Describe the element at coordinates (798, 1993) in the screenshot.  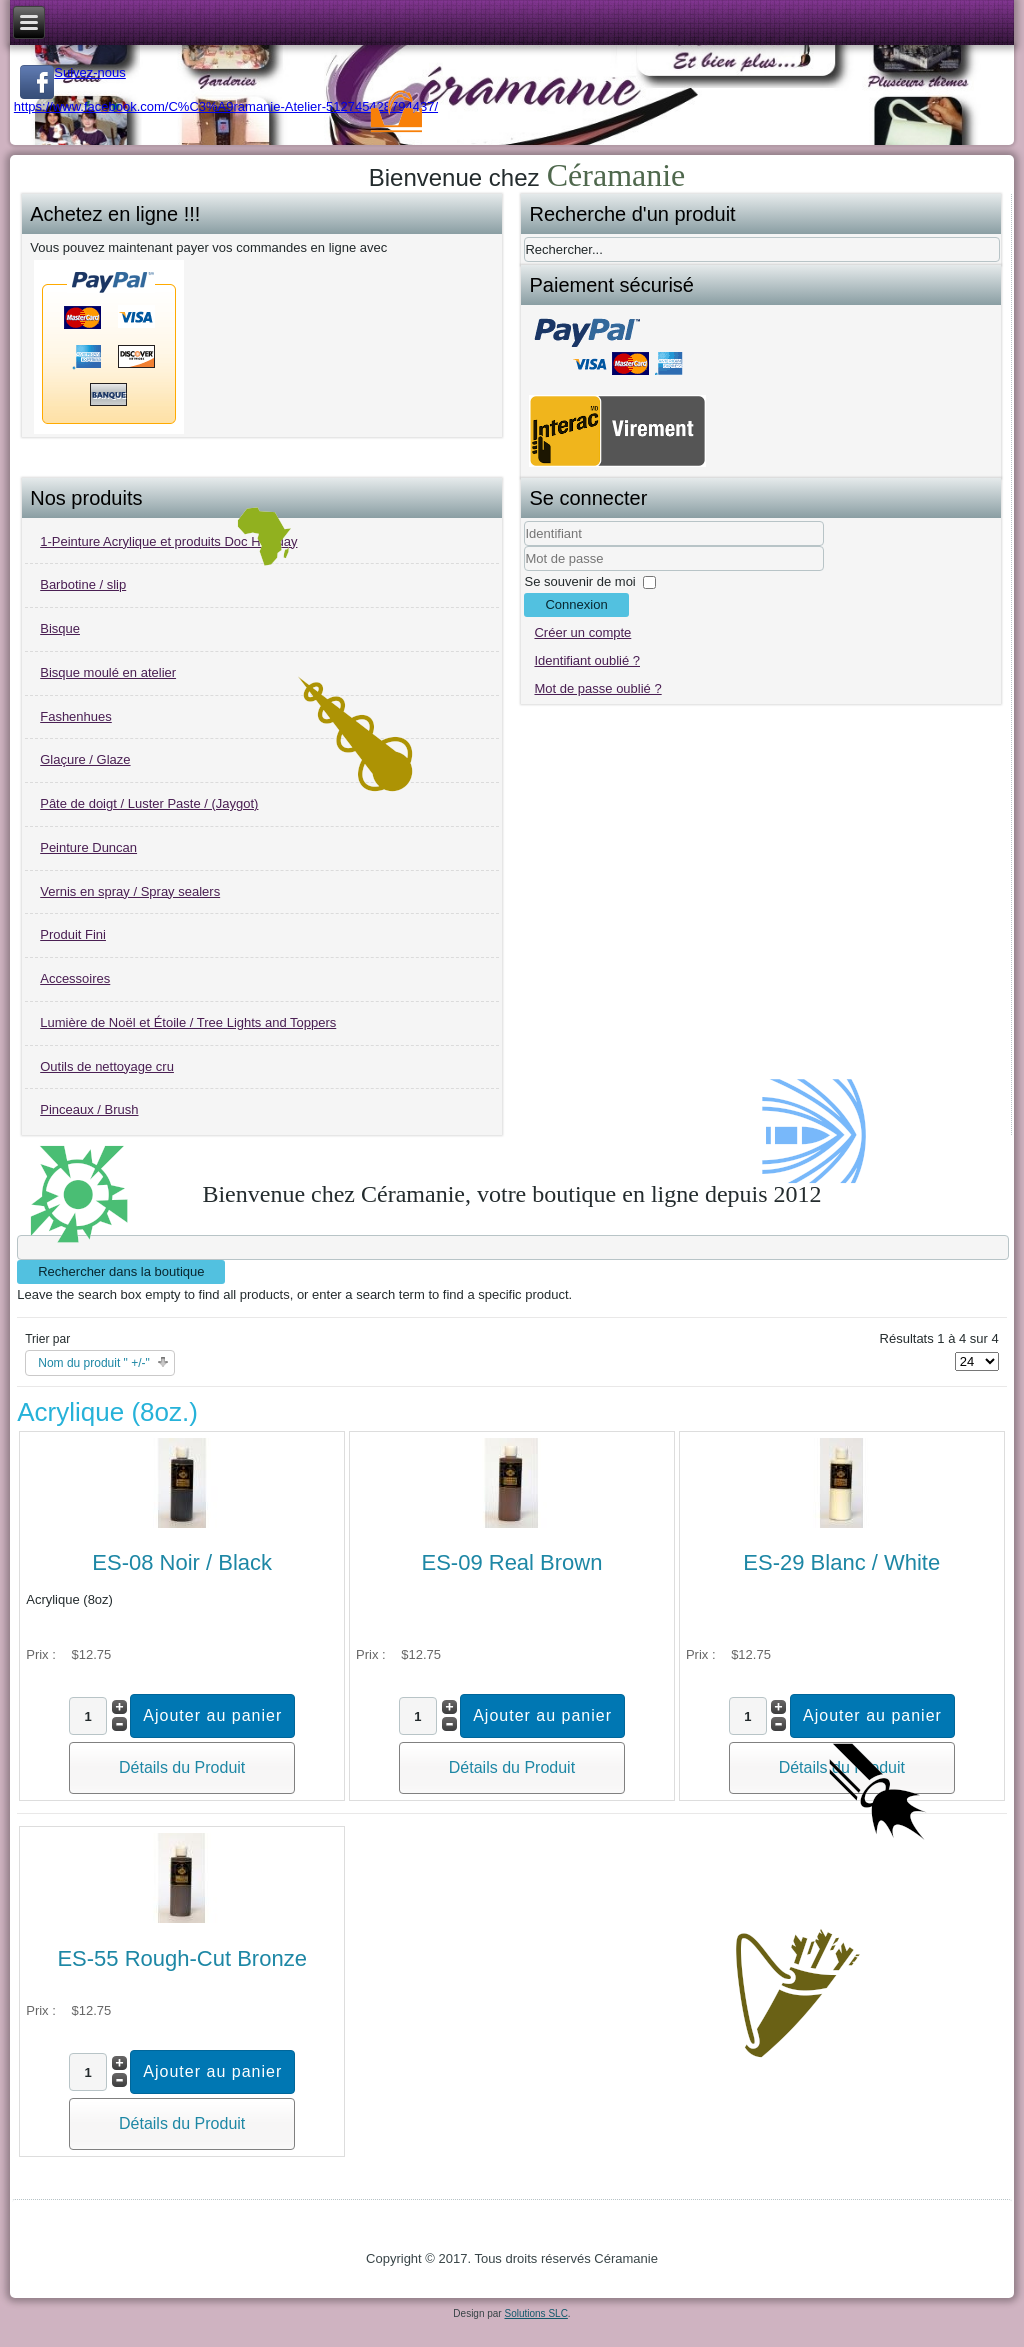
I see `equip or access arrow ammunition` at that location.